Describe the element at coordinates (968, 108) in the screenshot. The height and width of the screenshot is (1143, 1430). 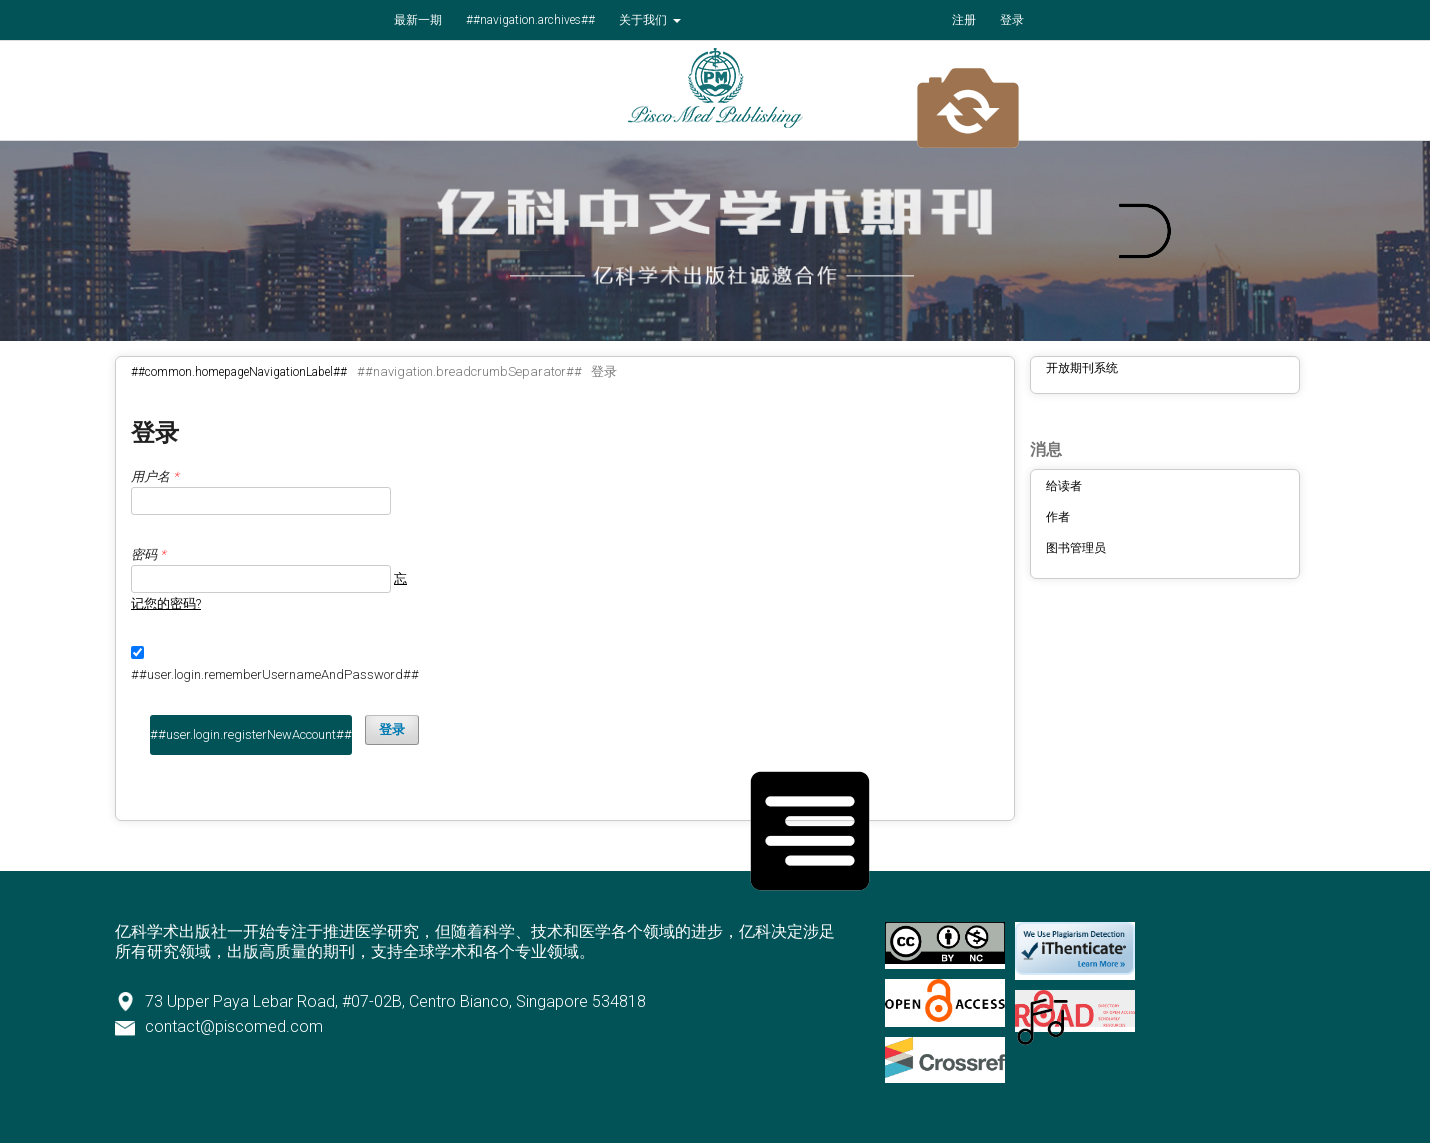
I see `switch between front and rear camera` at that location.